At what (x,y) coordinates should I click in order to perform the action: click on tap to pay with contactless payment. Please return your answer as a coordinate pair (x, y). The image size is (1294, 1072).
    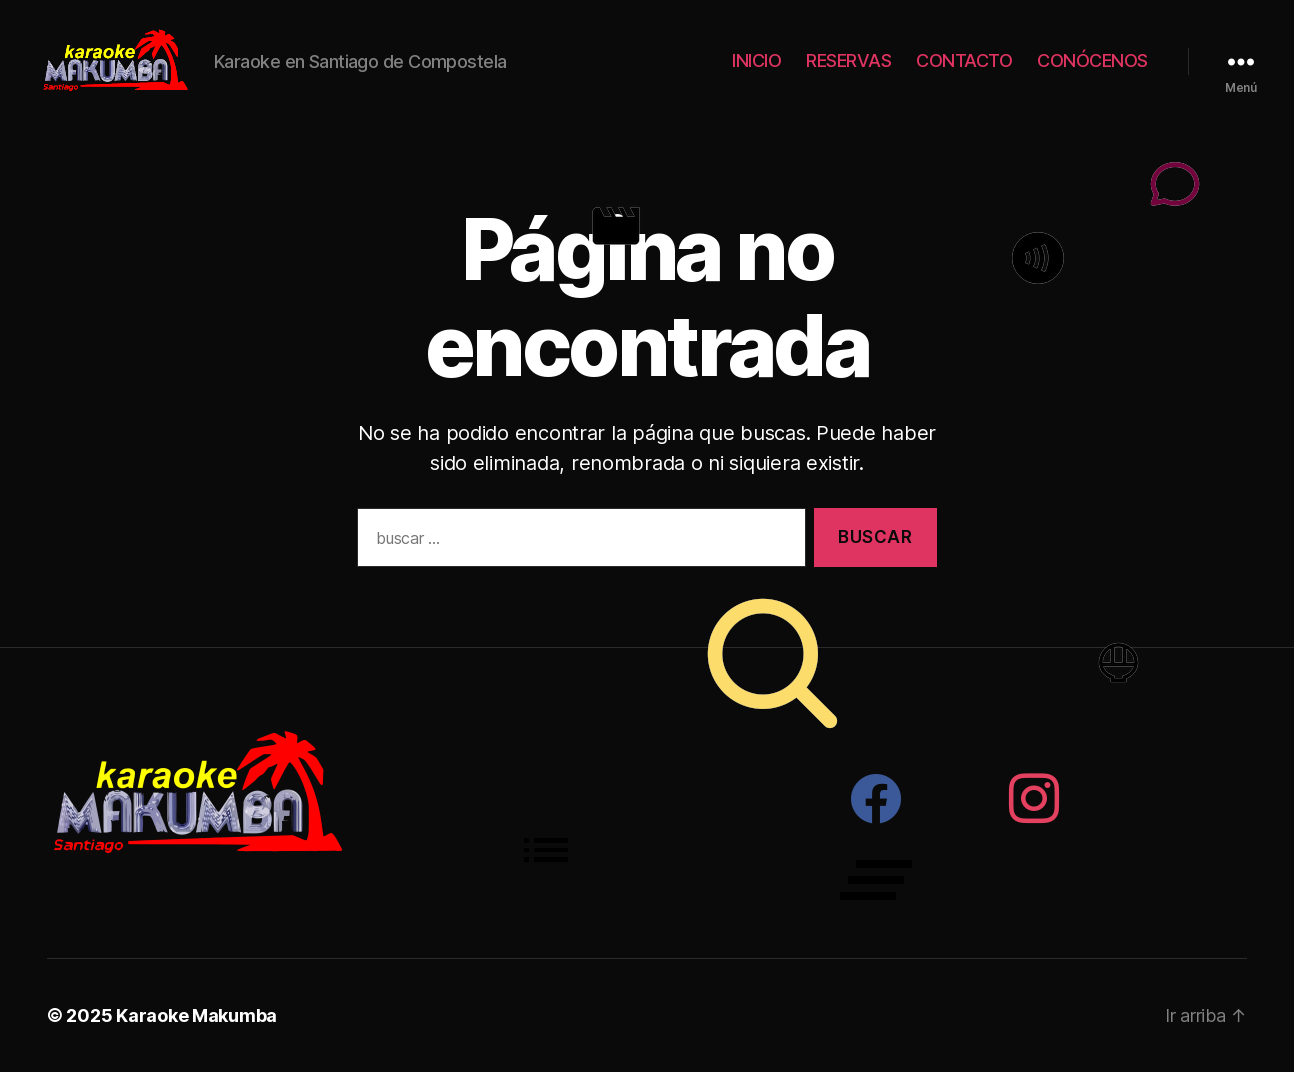
    Looking at the image, I should click on (1038, 258).